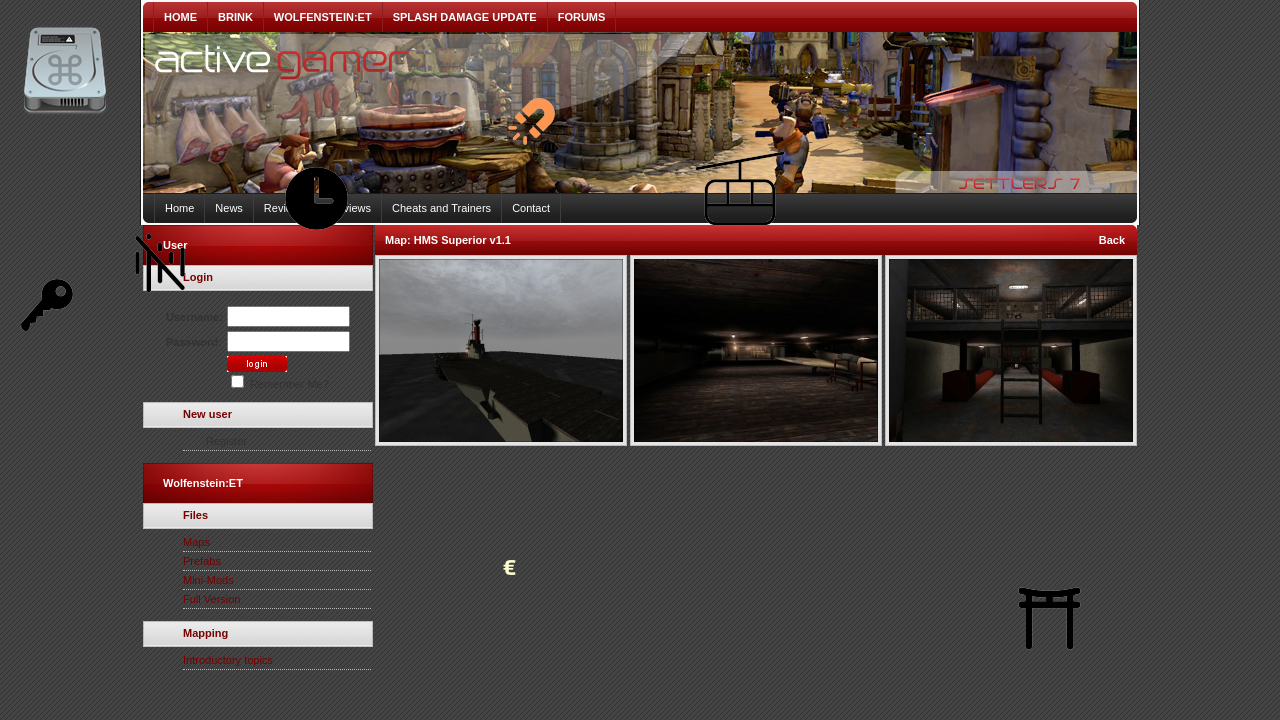  What do you see at coordinates (46, 305) in the screenshot?
I see `access security or password settings` at bounding box center [46, 305].